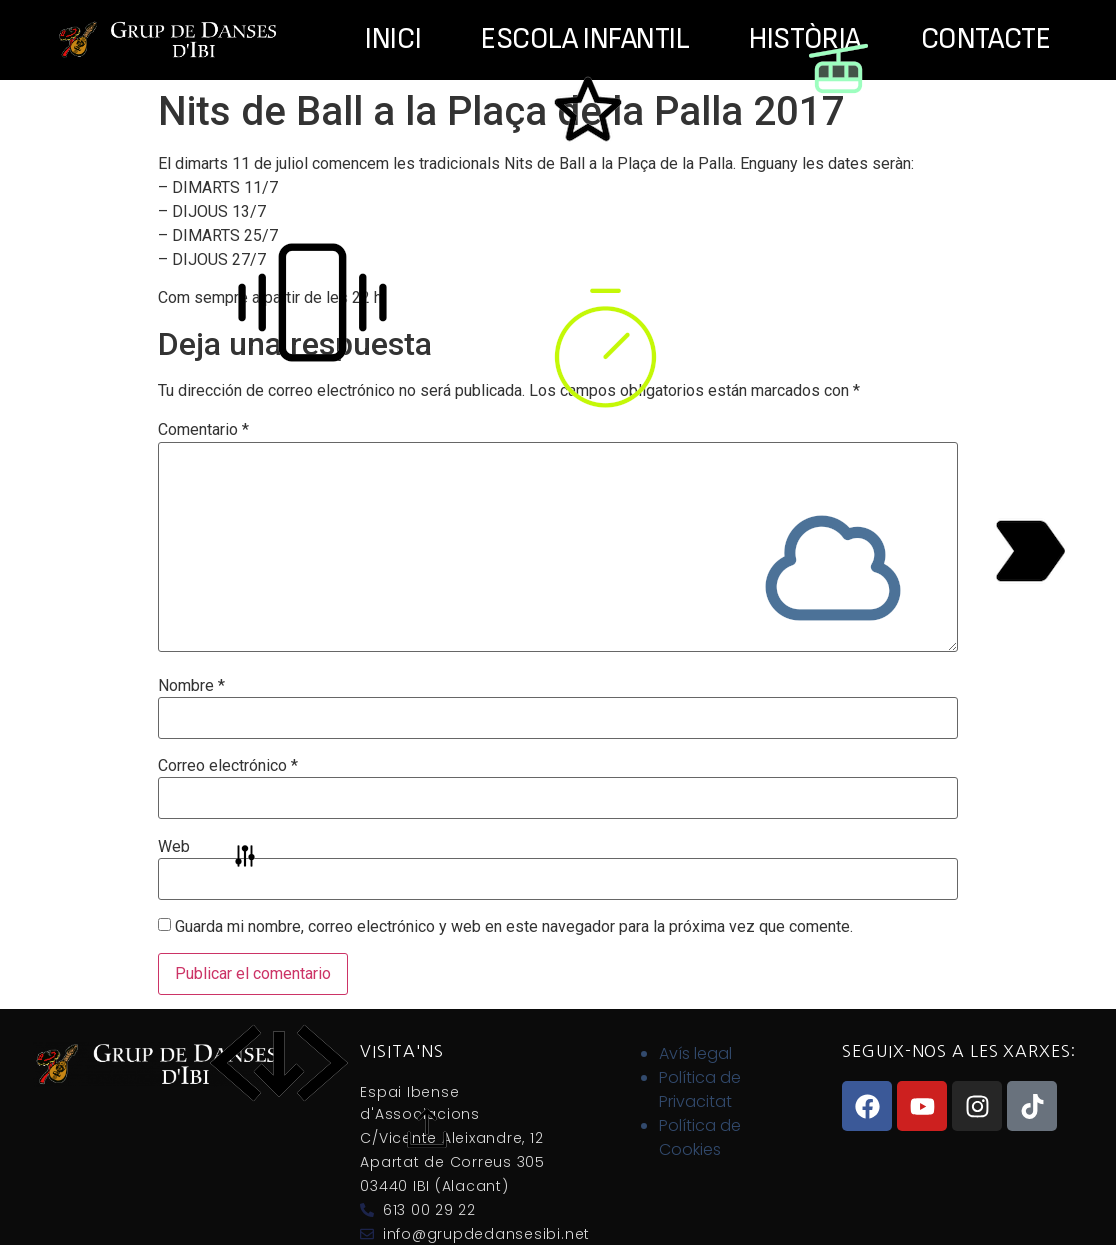 The image size is (1116, 1245). Describe the element at coordinates (312, 302) in the screenshot. I see `toggle vibrate mode on device` at that location.